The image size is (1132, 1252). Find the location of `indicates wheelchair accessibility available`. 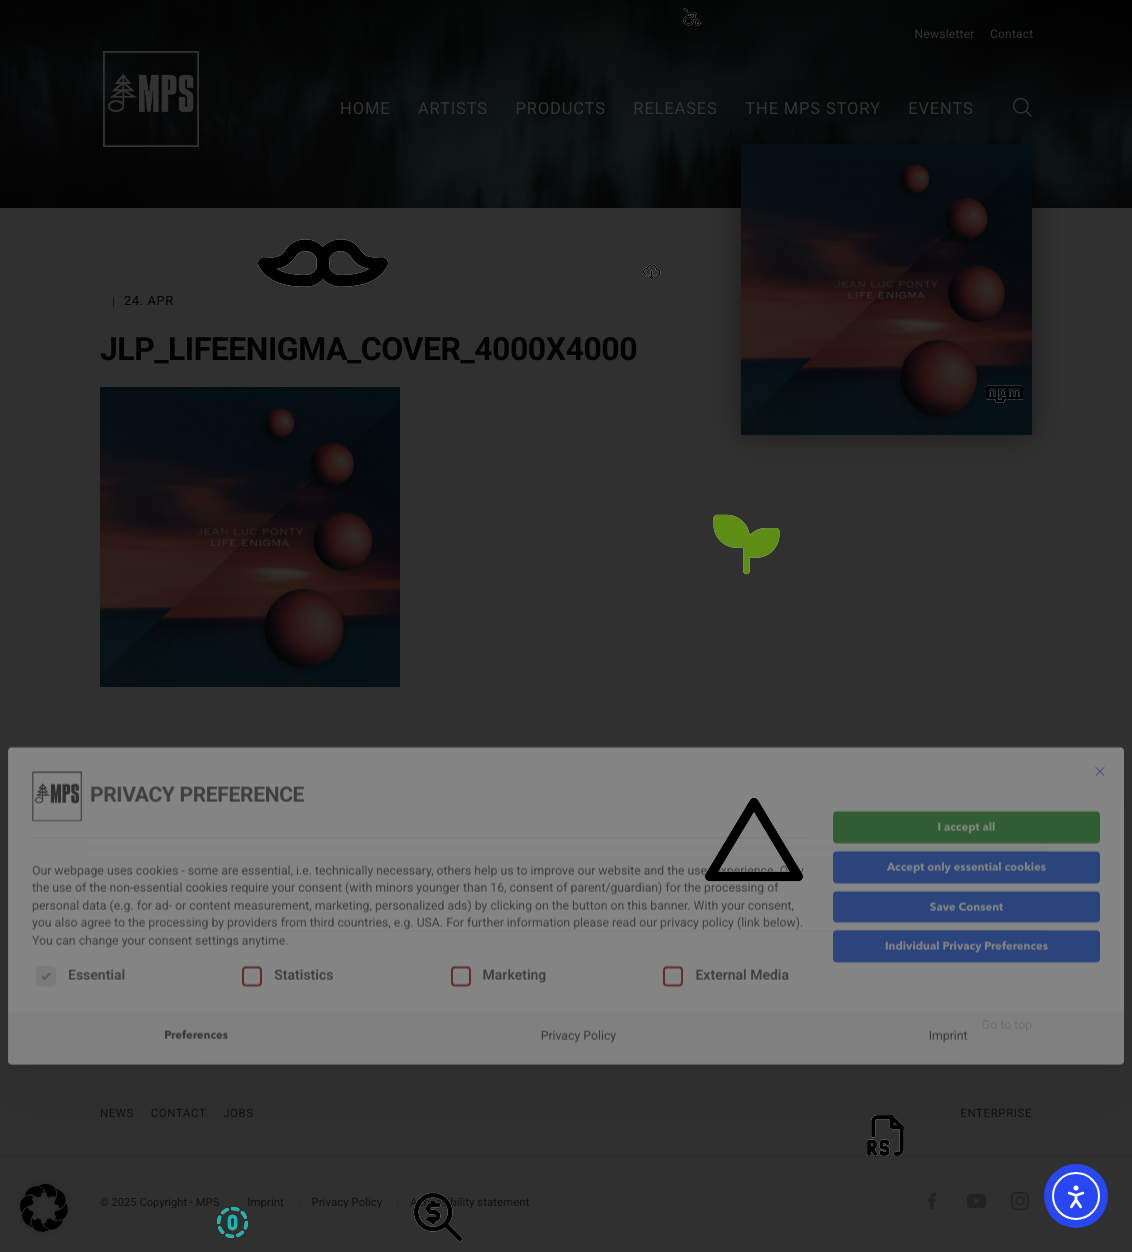

indicates wheelchair accessibility available is located at coordinates (692, 17).